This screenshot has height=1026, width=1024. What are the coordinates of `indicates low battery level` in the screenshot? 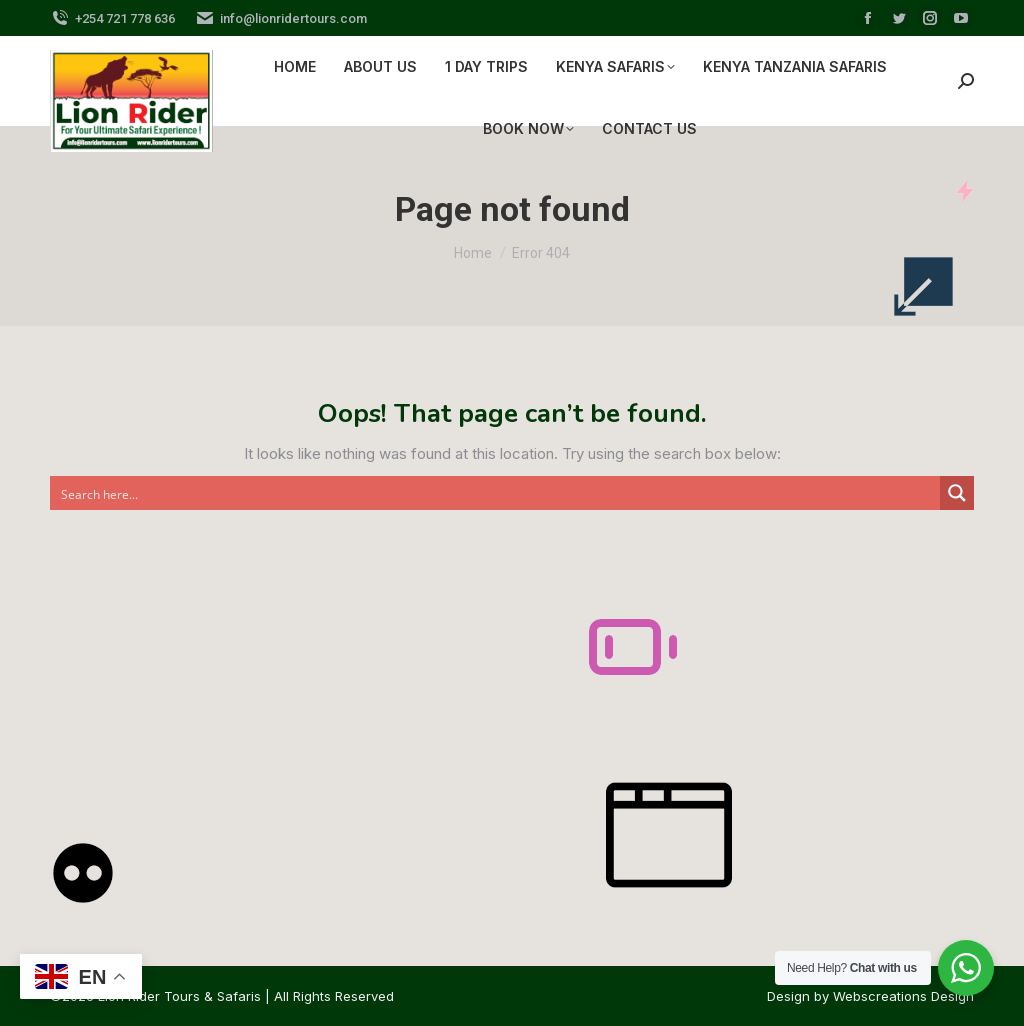 It's located at (633, 647).